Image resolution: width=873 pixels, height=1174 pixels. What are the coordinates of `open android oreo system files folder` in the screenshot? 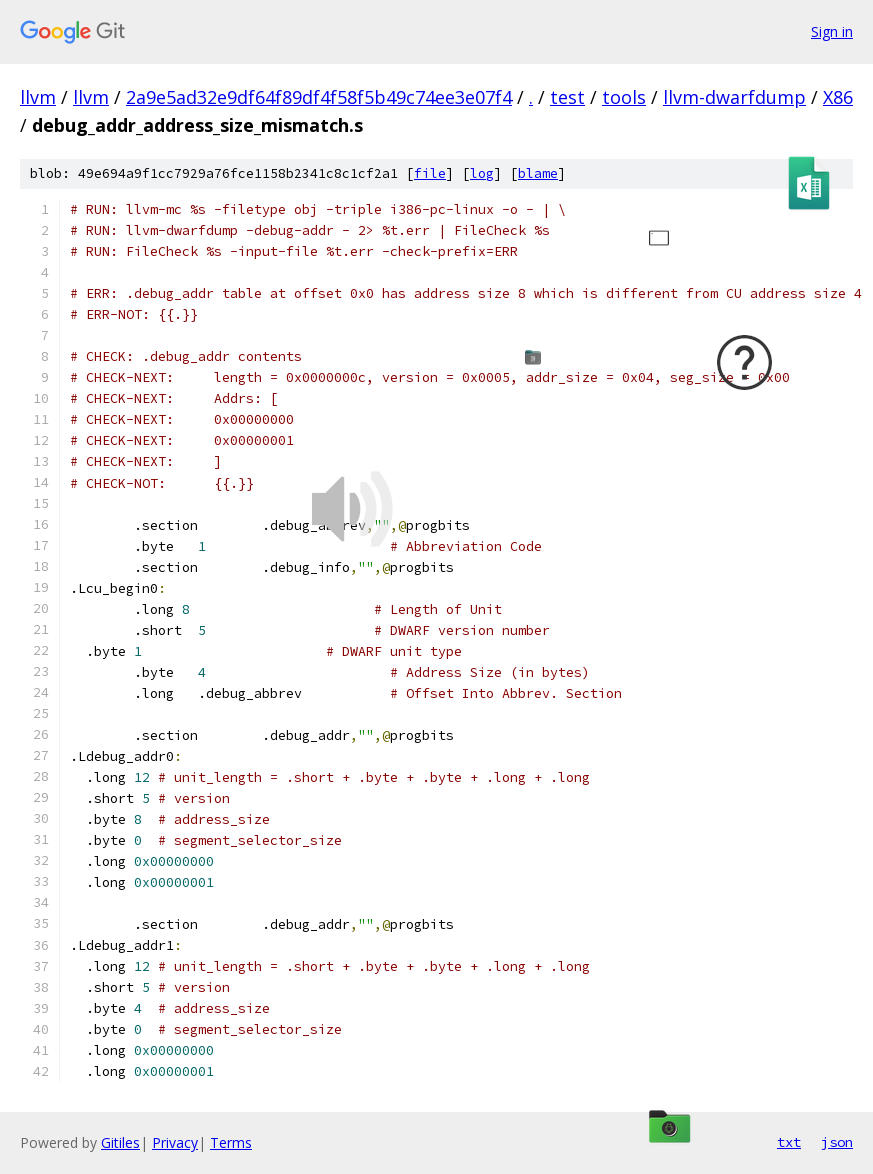 It's located at (669, 1127).